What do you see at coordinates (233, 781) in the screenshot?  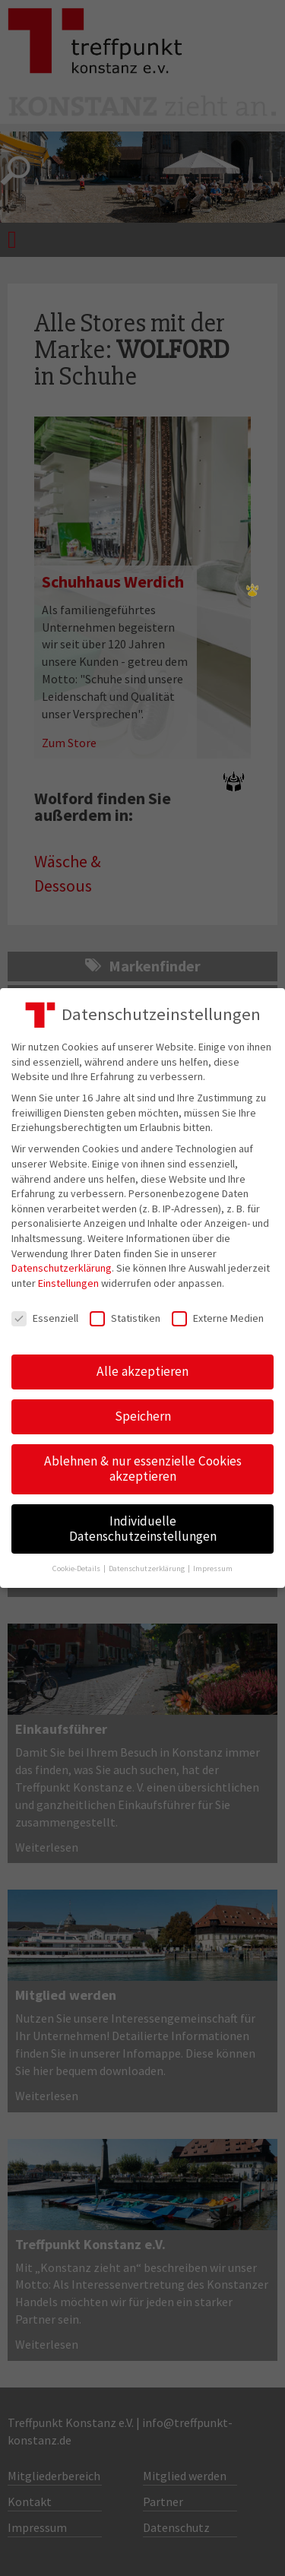 I see `equip helmet or headgear` at bounding box center [233, 781].